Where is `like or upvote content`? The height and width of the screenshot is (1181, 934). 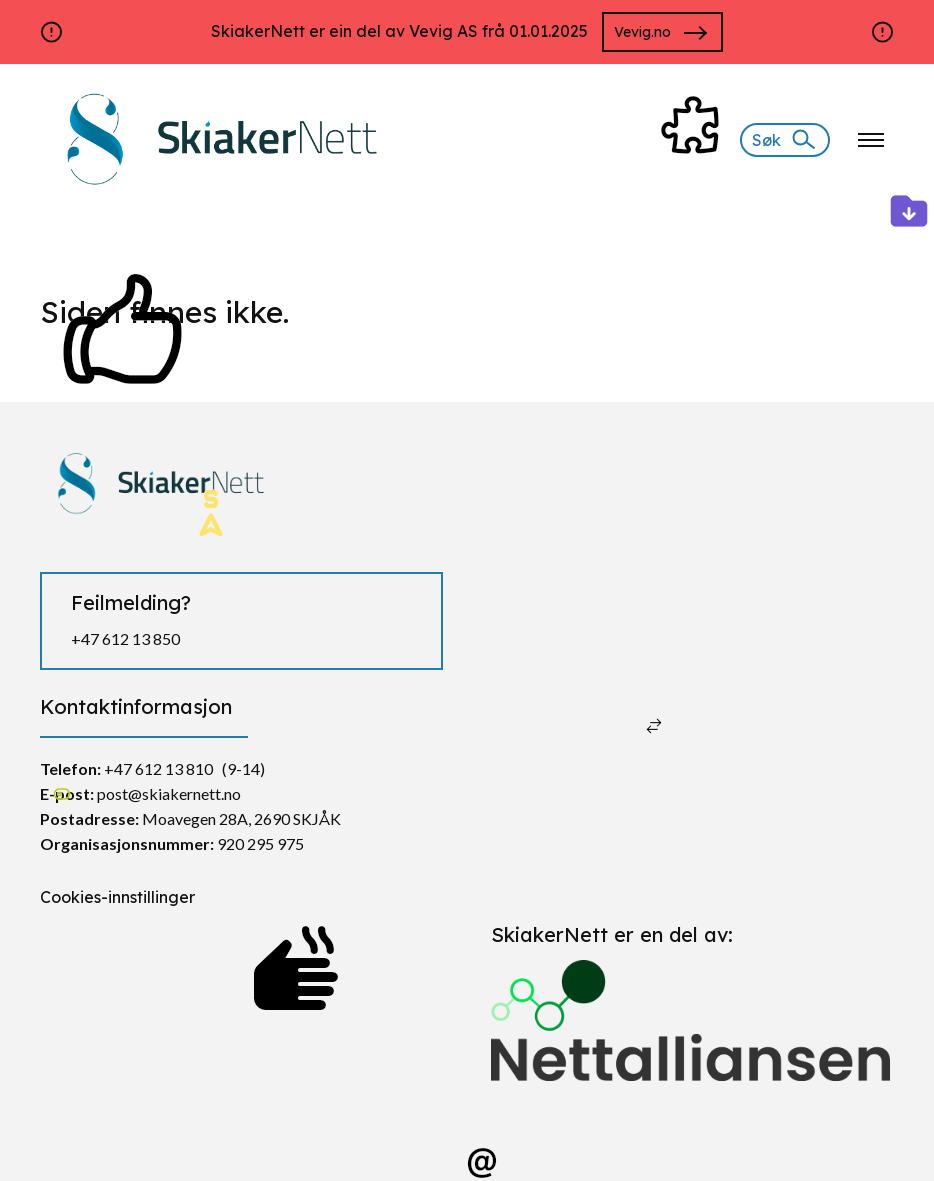 like or upvote content is located at coordinates (122, 334).